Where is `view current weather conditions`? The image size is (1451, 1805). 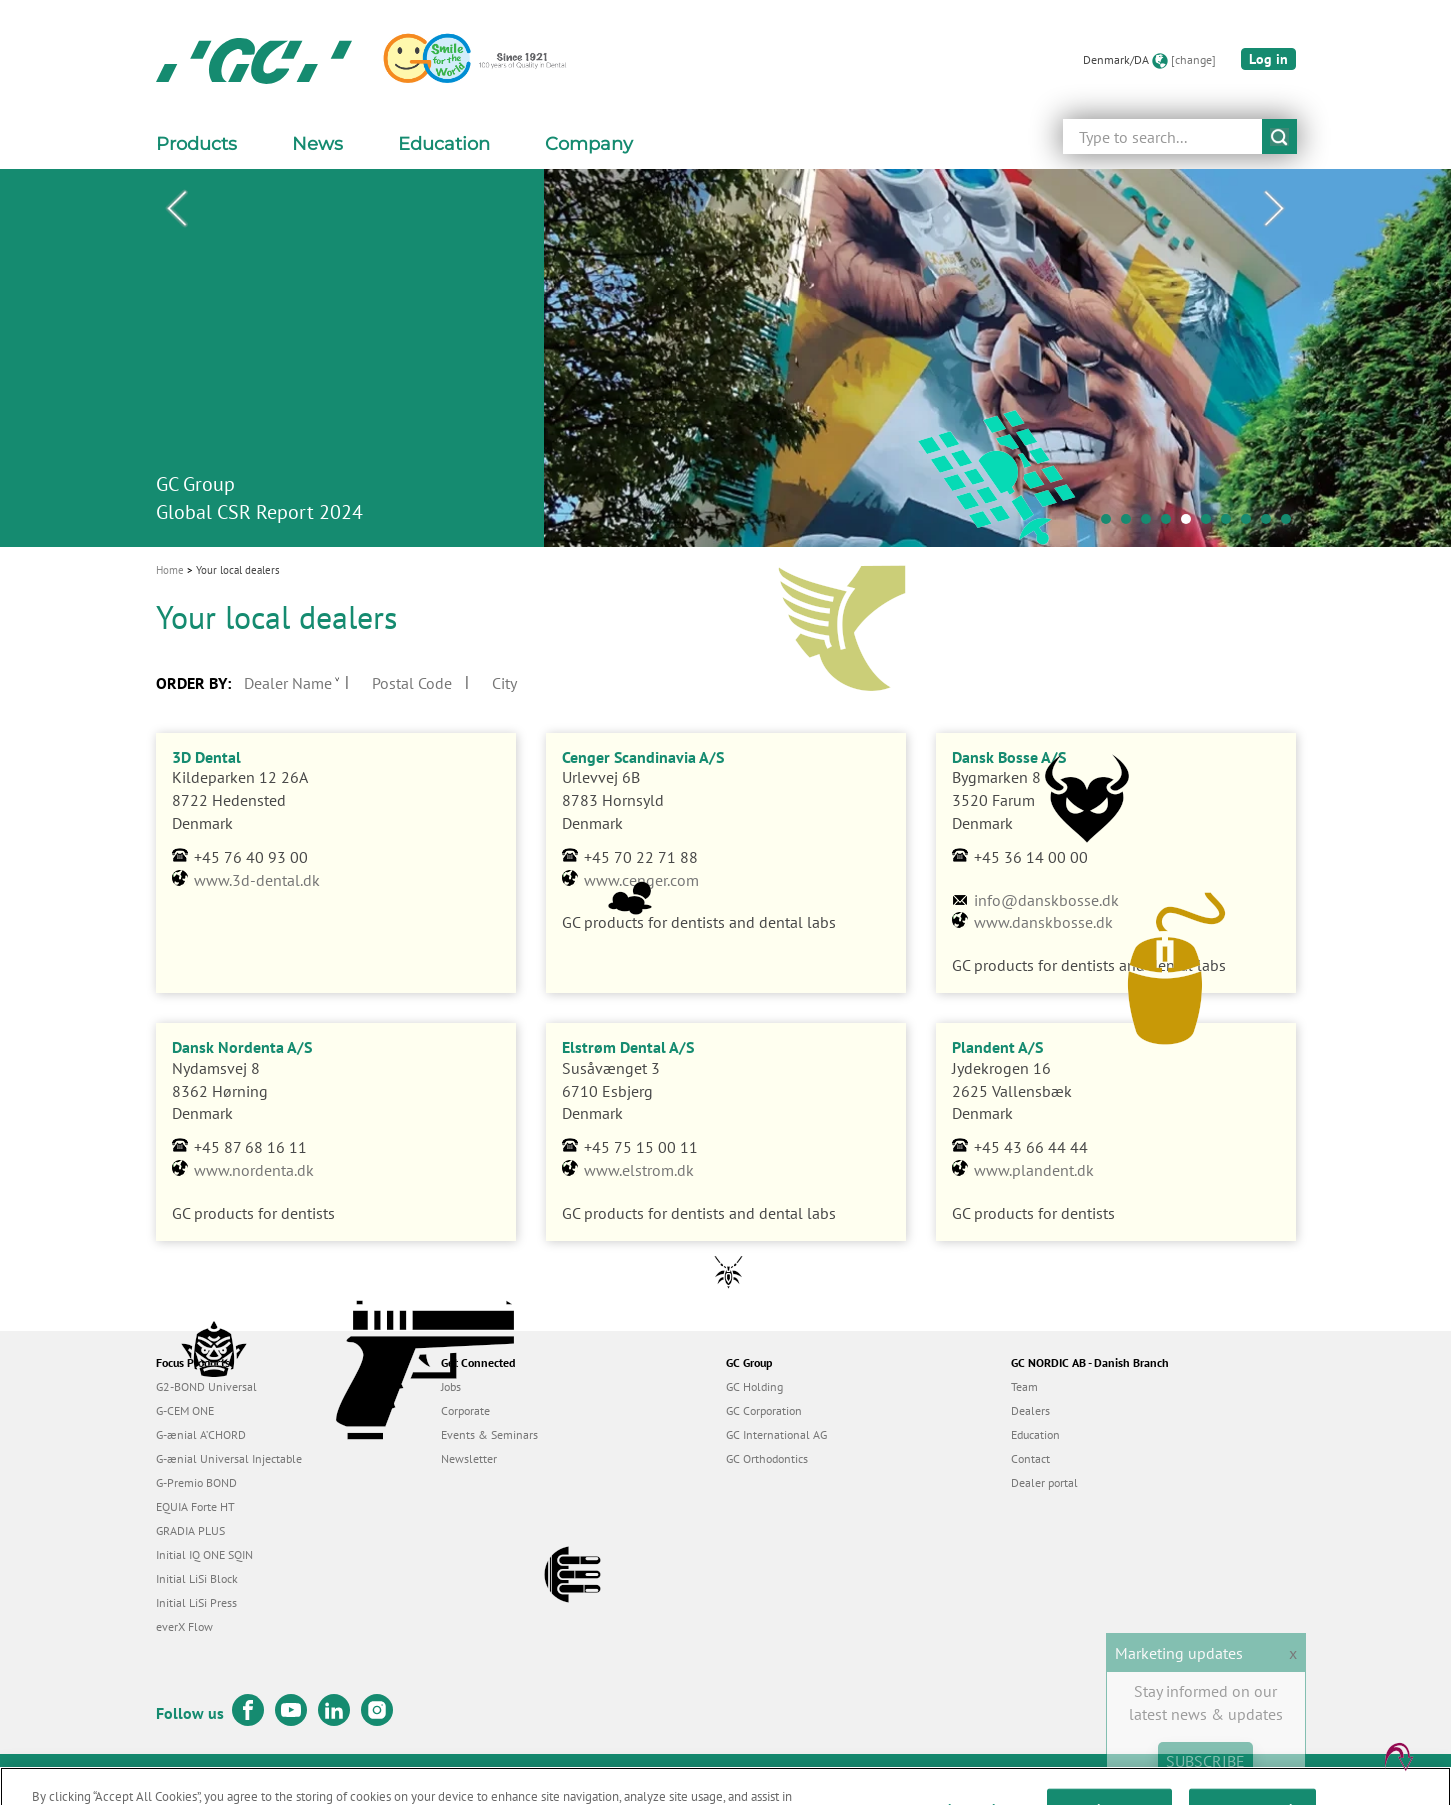
view current weather conditions is located at coordinates (630, 899).